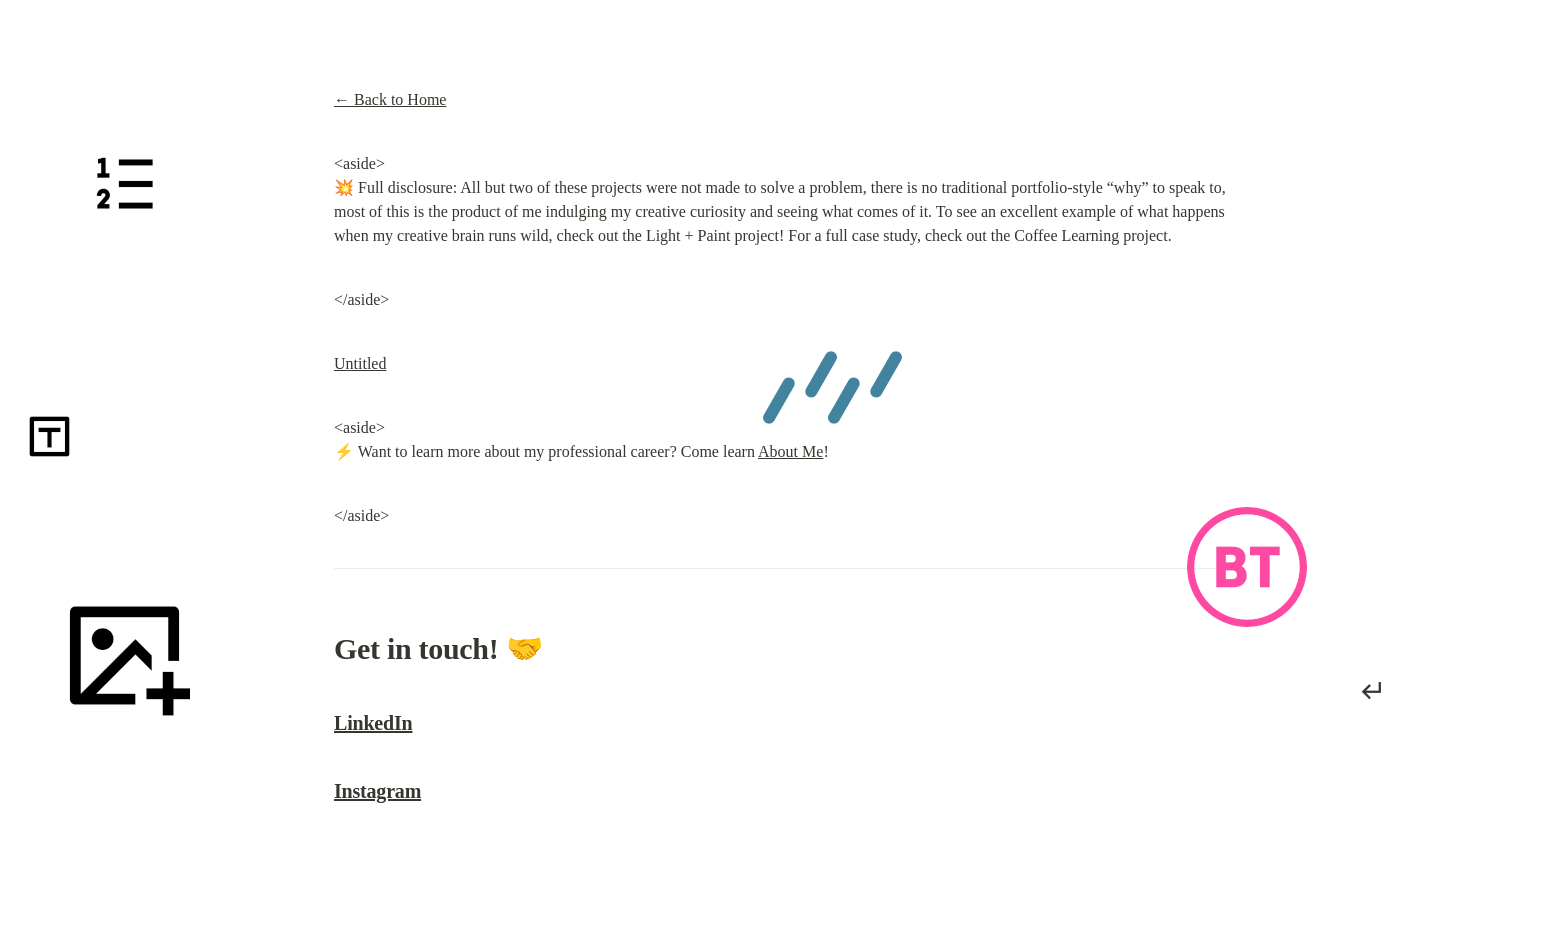  I want to click on create a numbered list, so click(125, 184).